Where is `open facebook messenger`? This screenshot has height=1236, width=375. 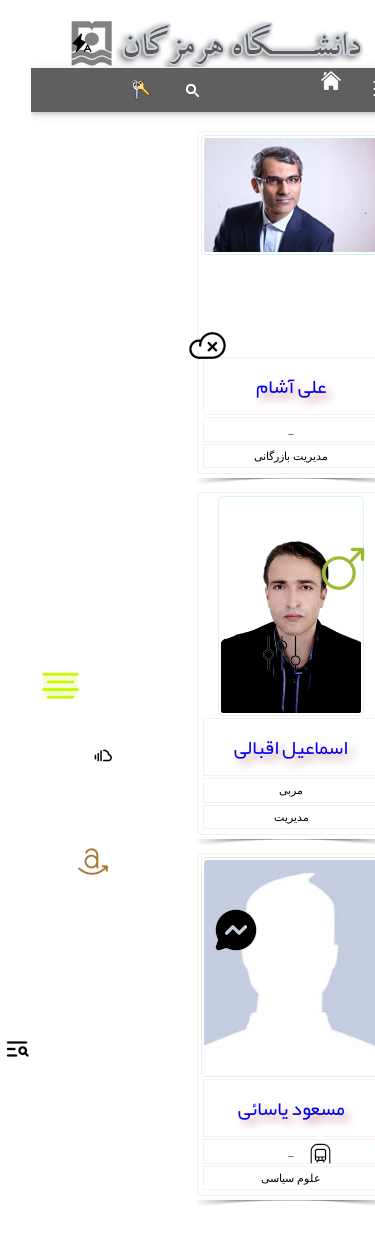
open facebook messenger is located at coordinates (236, 930).